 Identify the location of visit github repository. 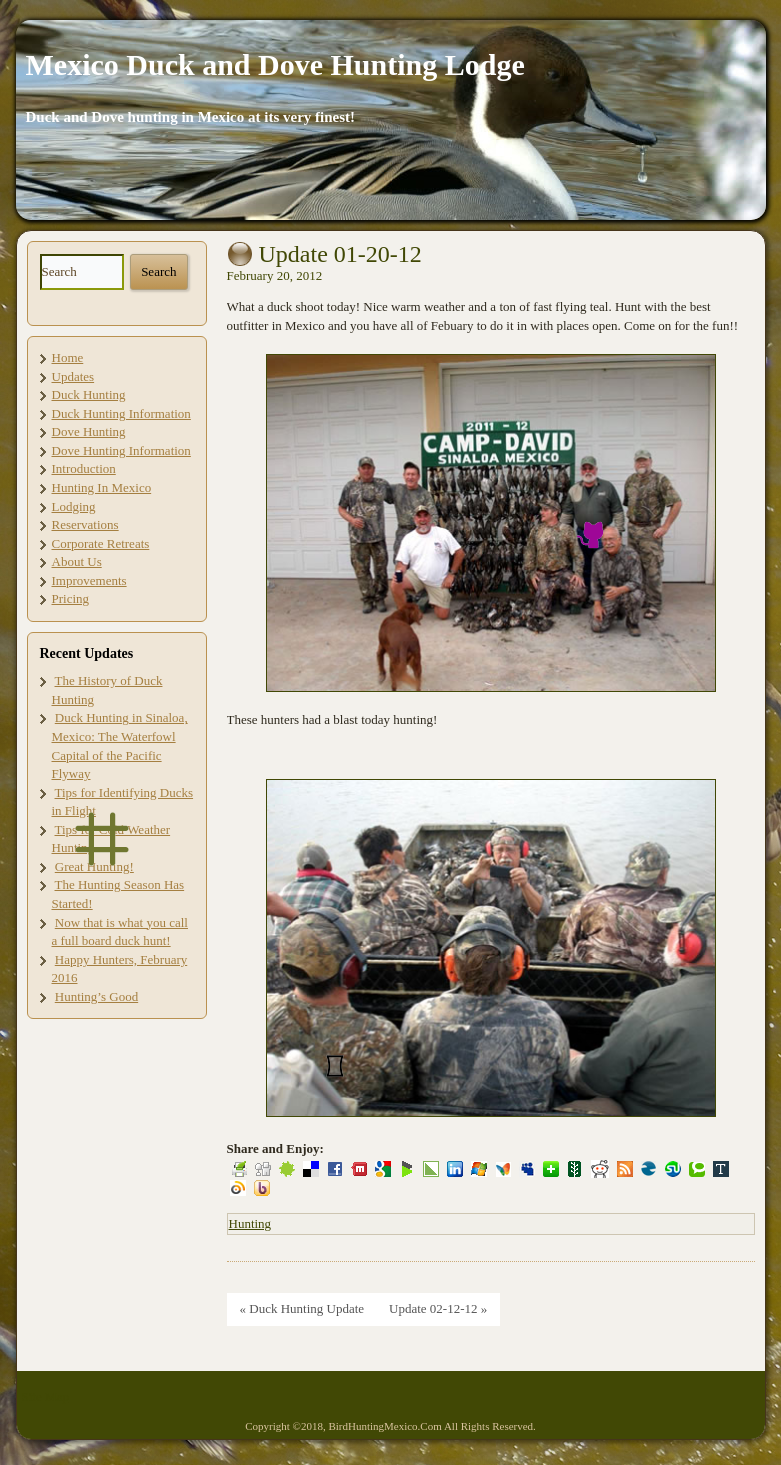
(592, 534).